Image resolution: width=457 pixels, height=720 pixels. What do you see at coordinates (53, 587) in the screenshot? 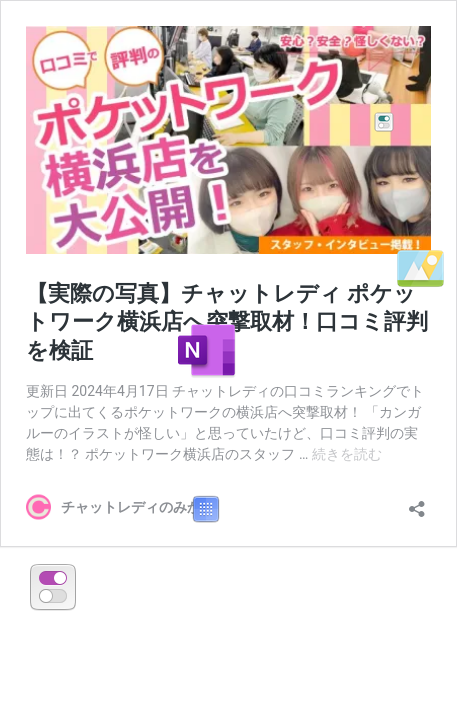
I see `open gnome tweaks settings` at bounding box center [53, 587].